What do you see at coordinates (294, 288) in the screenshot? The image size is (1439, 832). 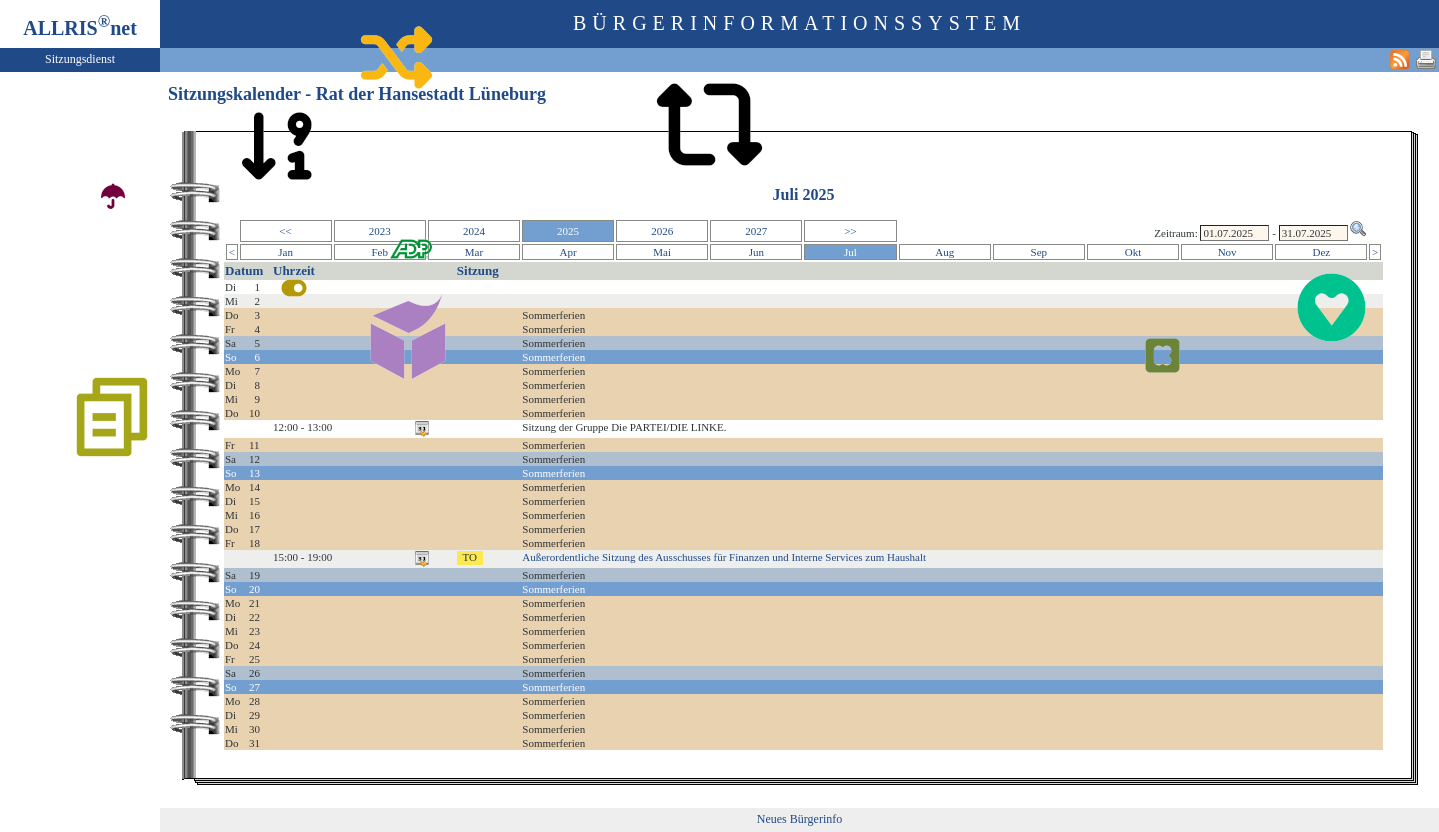 I see `toggle switch in the on/enabled position` at bounding box center [294, 288].